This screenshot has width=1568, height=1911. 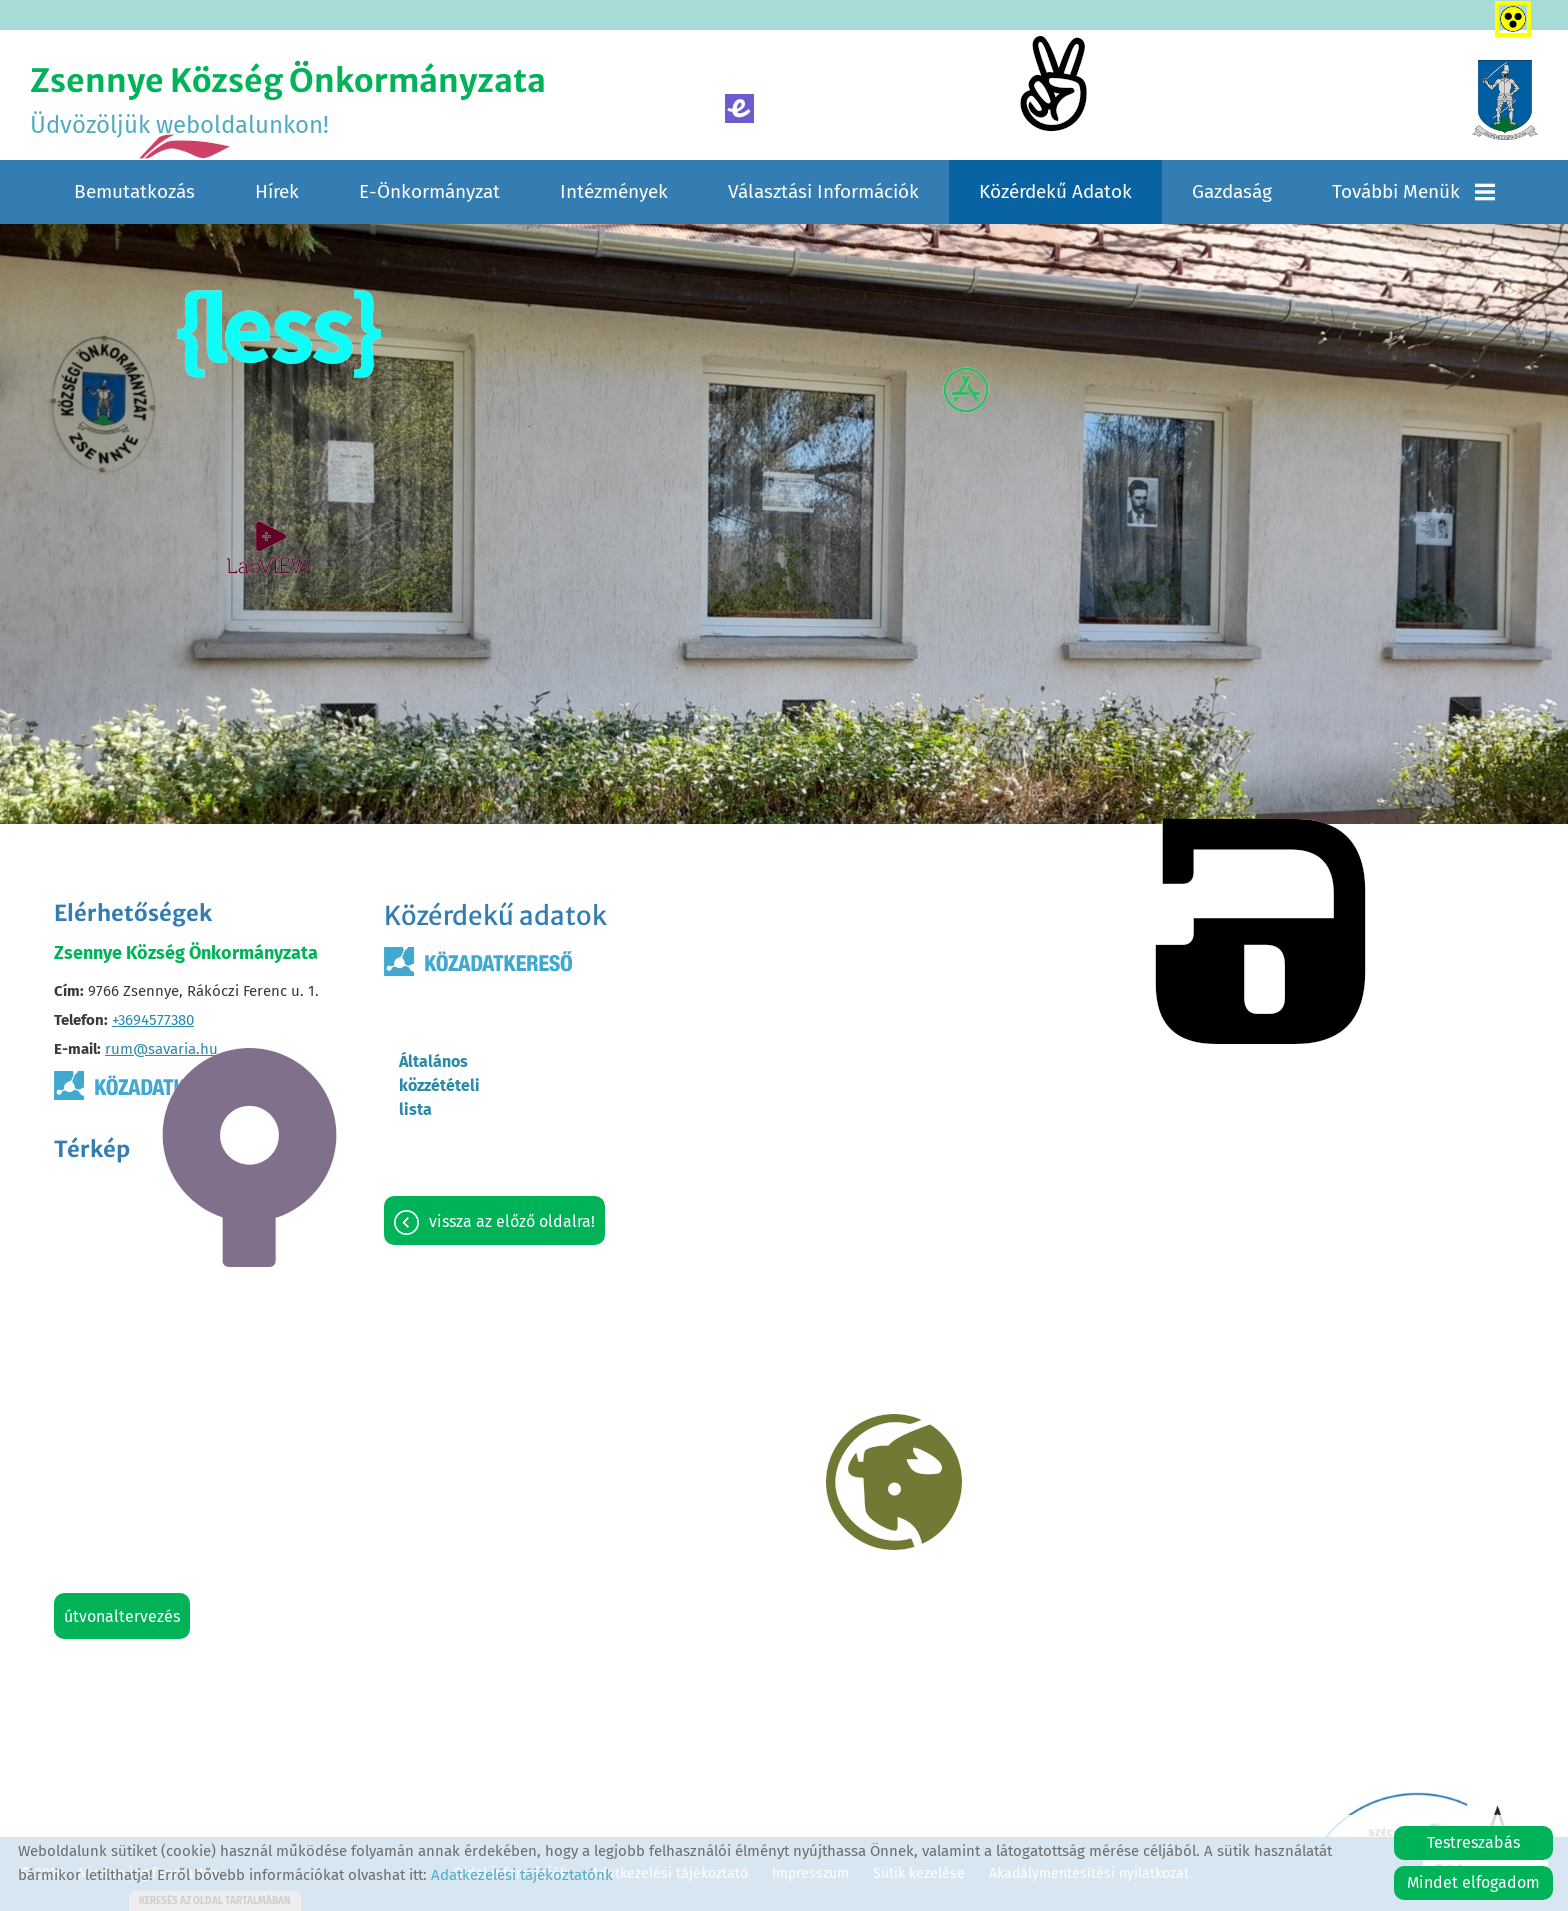 What do you see at coordinates (279, 334) in the screenshot?
I see `less css preprocessor logo` at bounding box center [279, 334].